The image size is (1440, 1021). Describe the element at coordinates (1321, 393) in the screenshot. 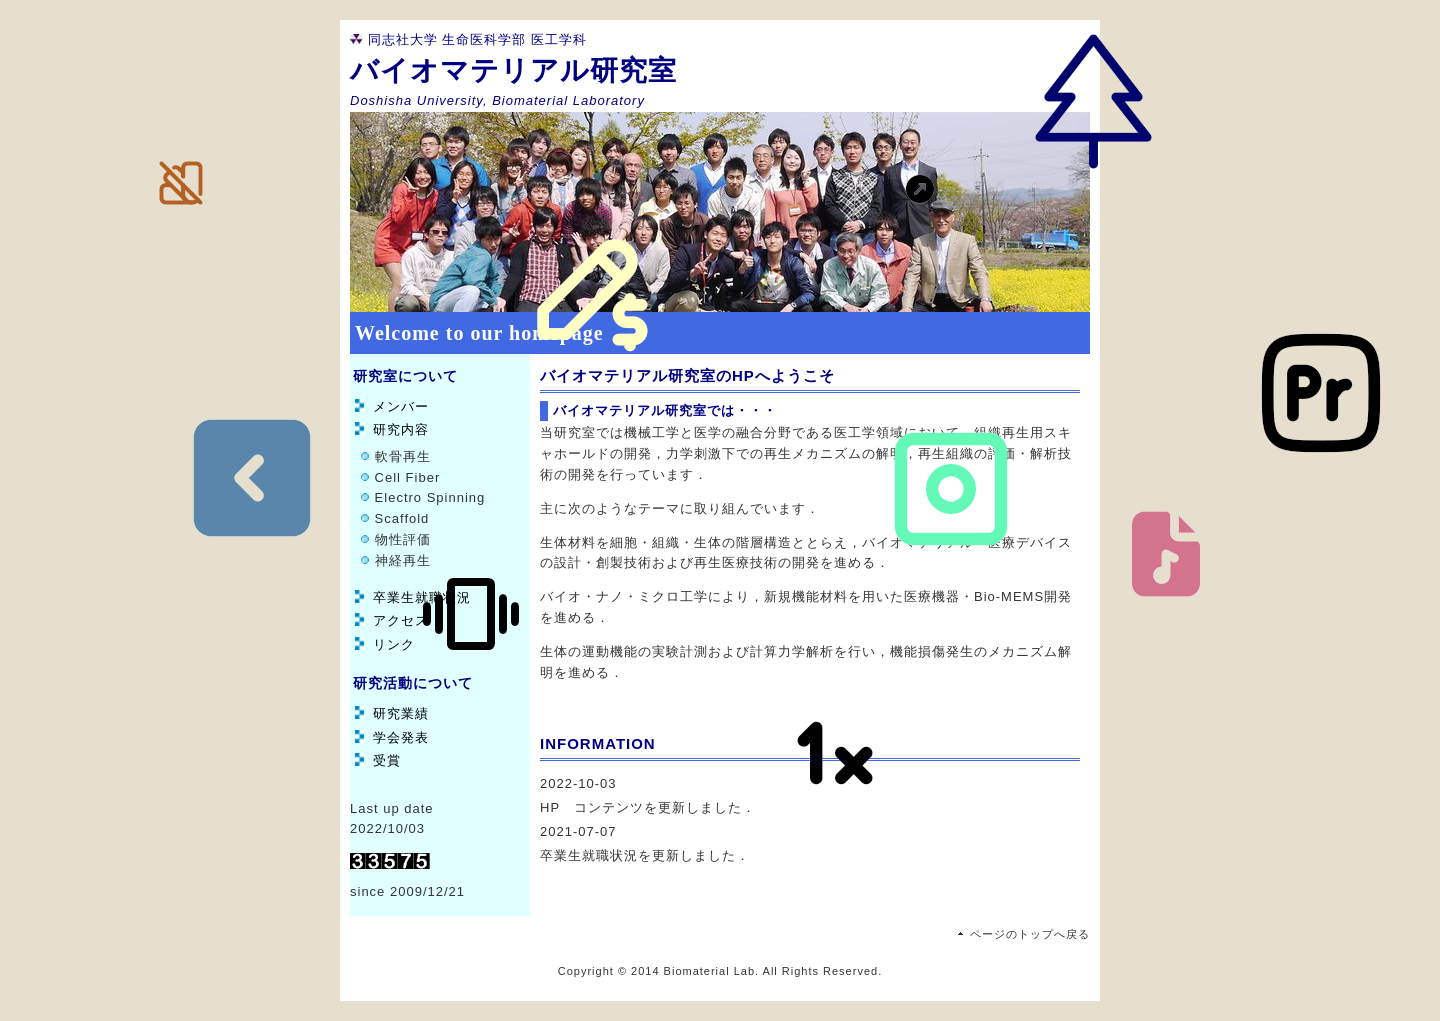

I see `open Adobe Premiere Pro` at that location.